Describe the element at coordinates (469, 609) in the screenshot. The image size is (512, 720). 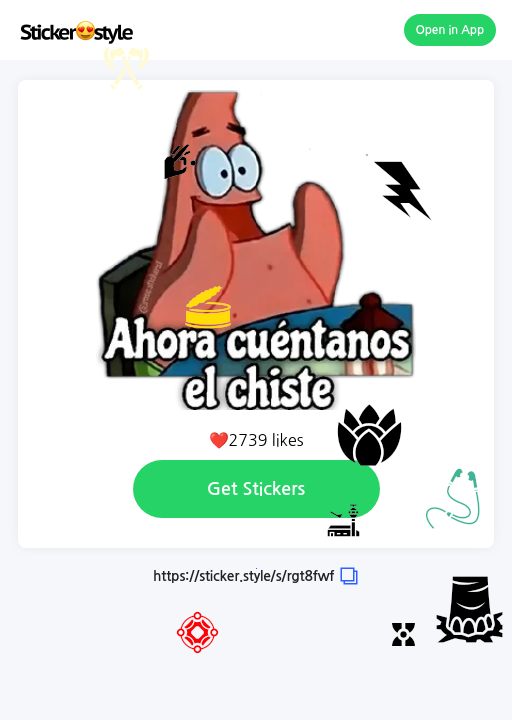
I see `perform a stomp attack` at that location.